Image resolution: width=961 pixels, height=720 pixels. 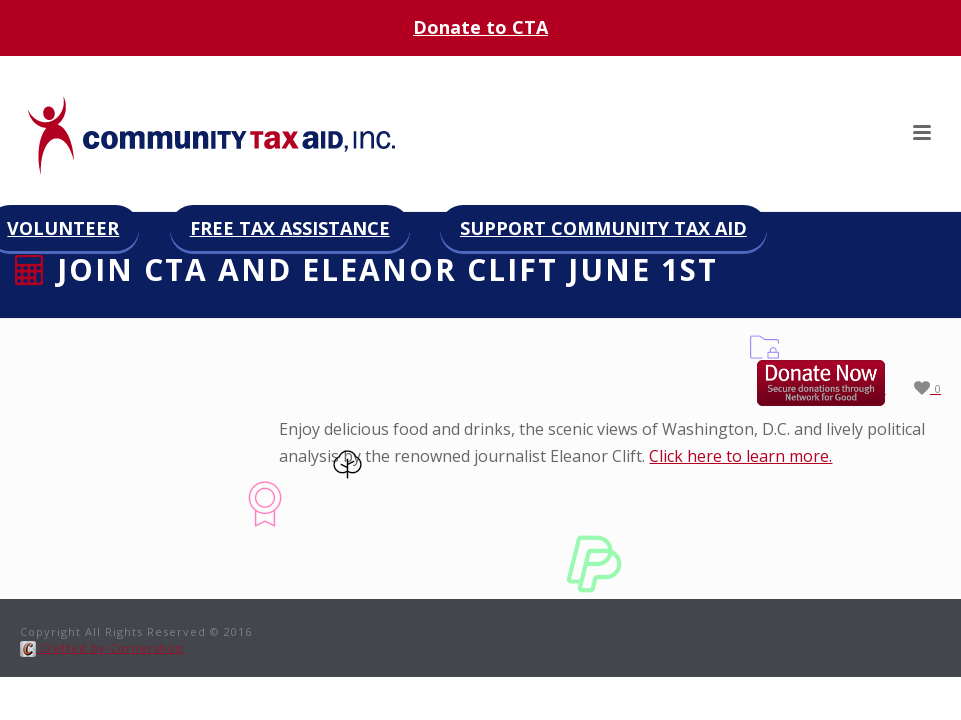 I want to click on view achievements or awards, so click(x=265, y=504).